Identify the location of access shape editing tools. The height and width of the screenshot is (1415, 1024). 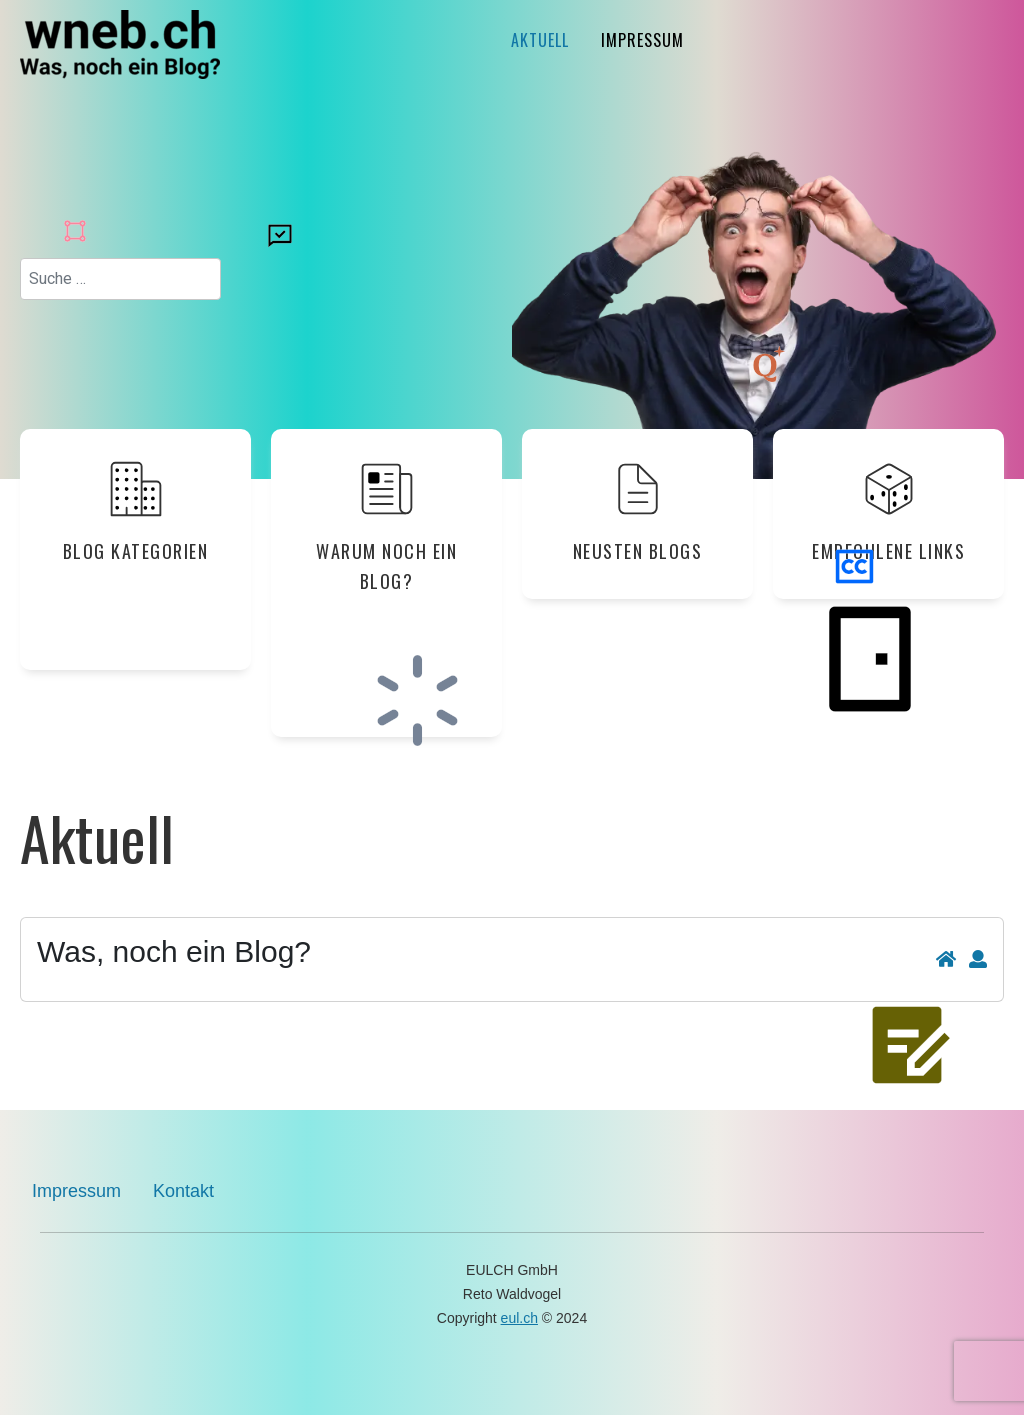
(75, 231).